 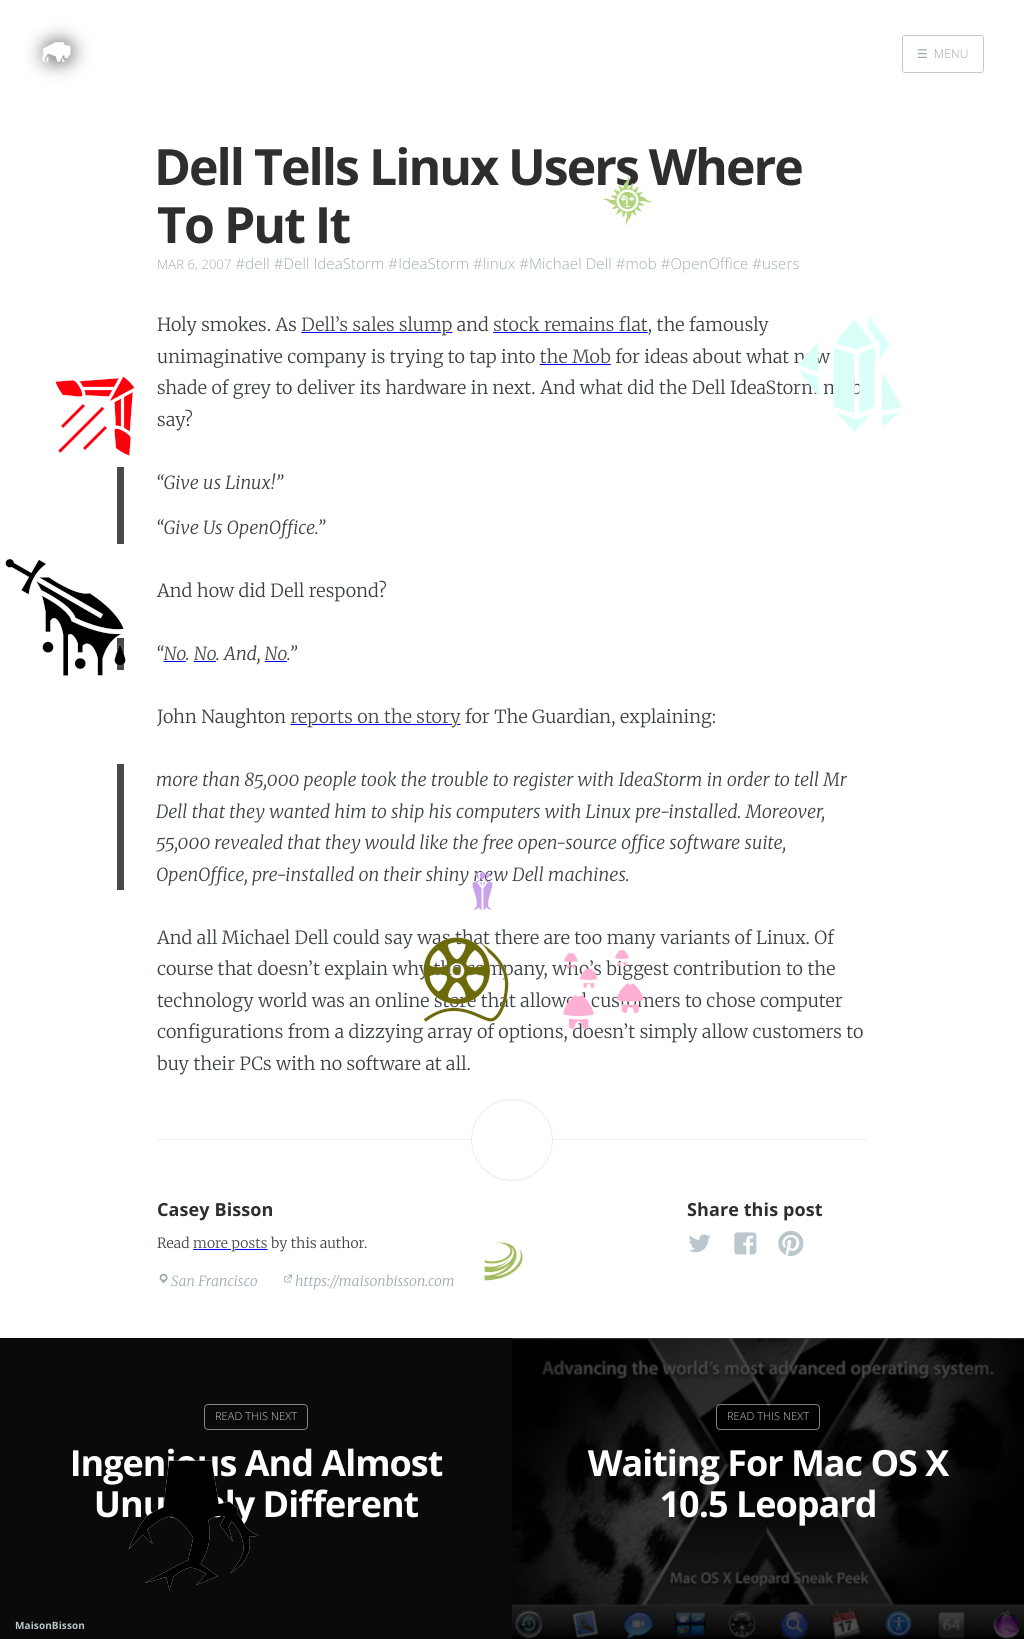 I want to click on view root system or underground elements, so click(x=193, y=1525).